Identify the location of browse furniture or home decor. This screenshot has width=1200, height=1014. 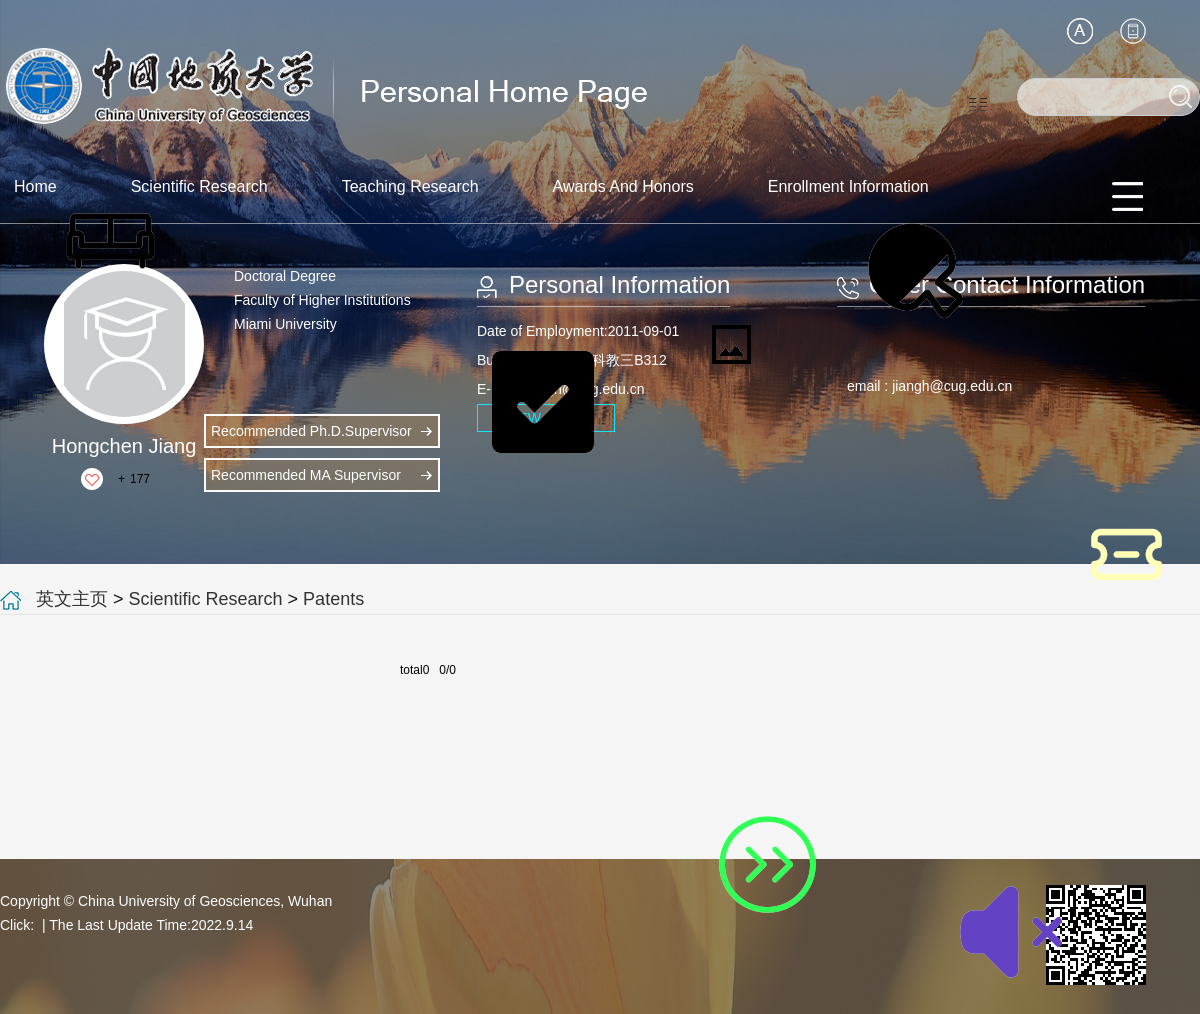
(110, 239).